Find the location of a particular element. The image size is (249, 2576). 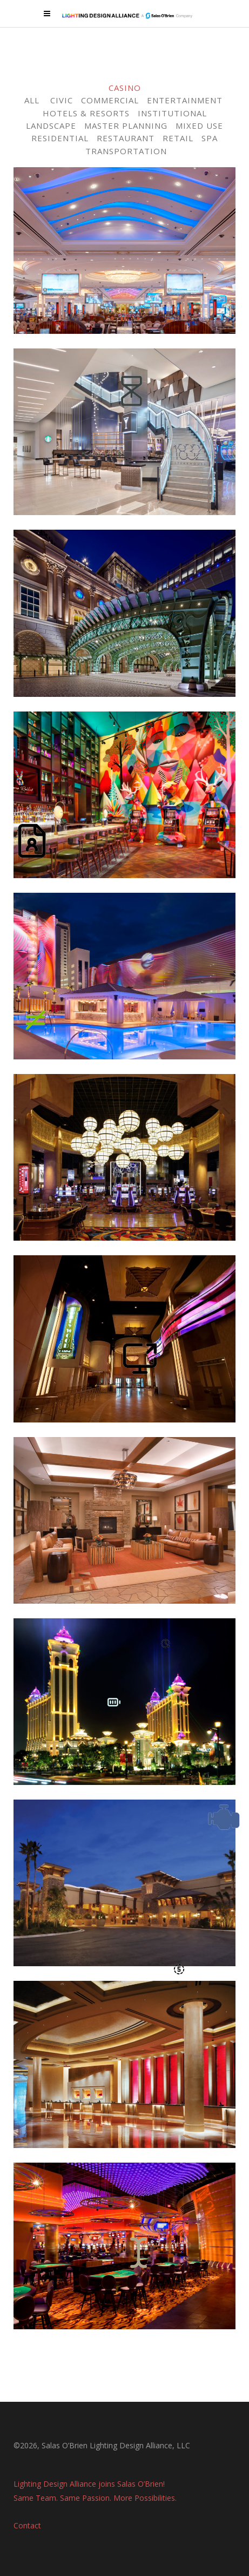

access engine or motor settings is located at coordinates (224, 1817).